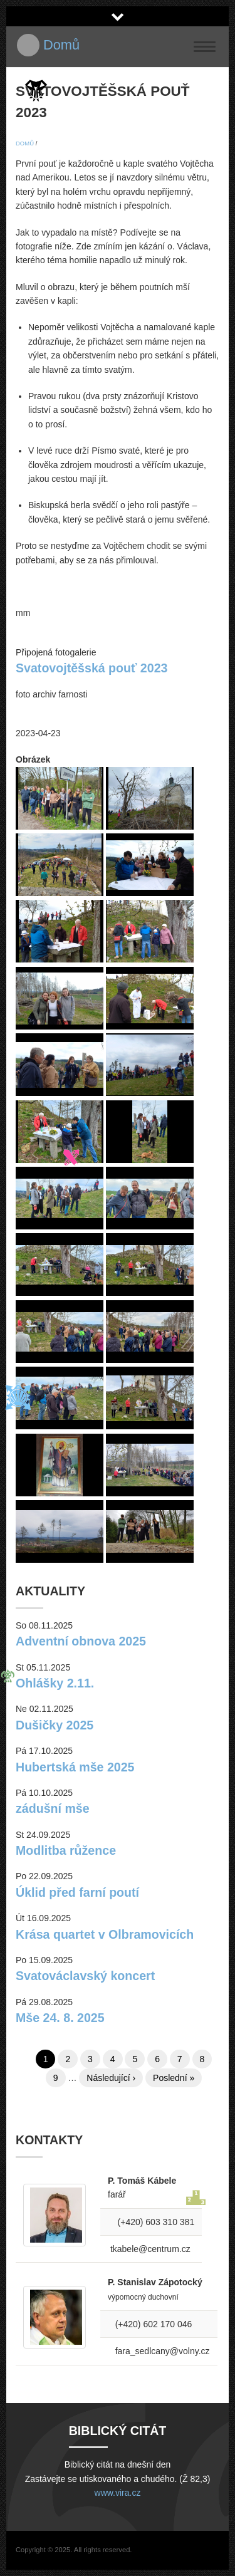  Describe the element at coordinates (71, 1157) in the screenshot. I see `equip arm armor or bracers` at that location.